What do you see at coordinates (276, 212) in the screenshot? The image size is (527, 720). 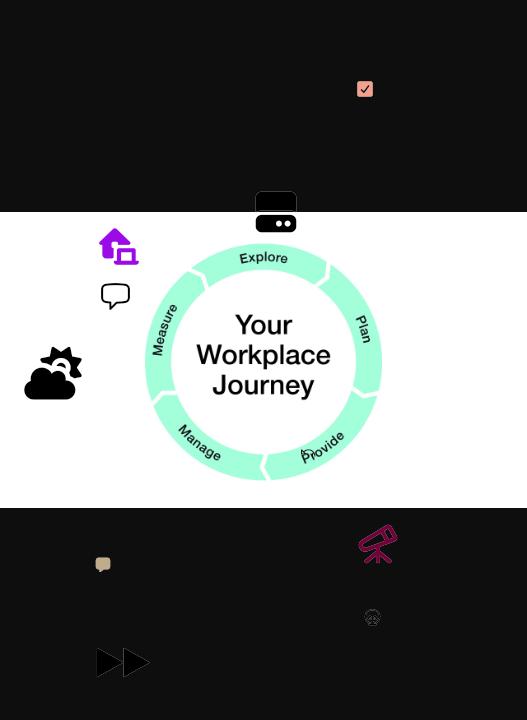 I see `access storage or hard drive settings` at bounding box center [276, 212].